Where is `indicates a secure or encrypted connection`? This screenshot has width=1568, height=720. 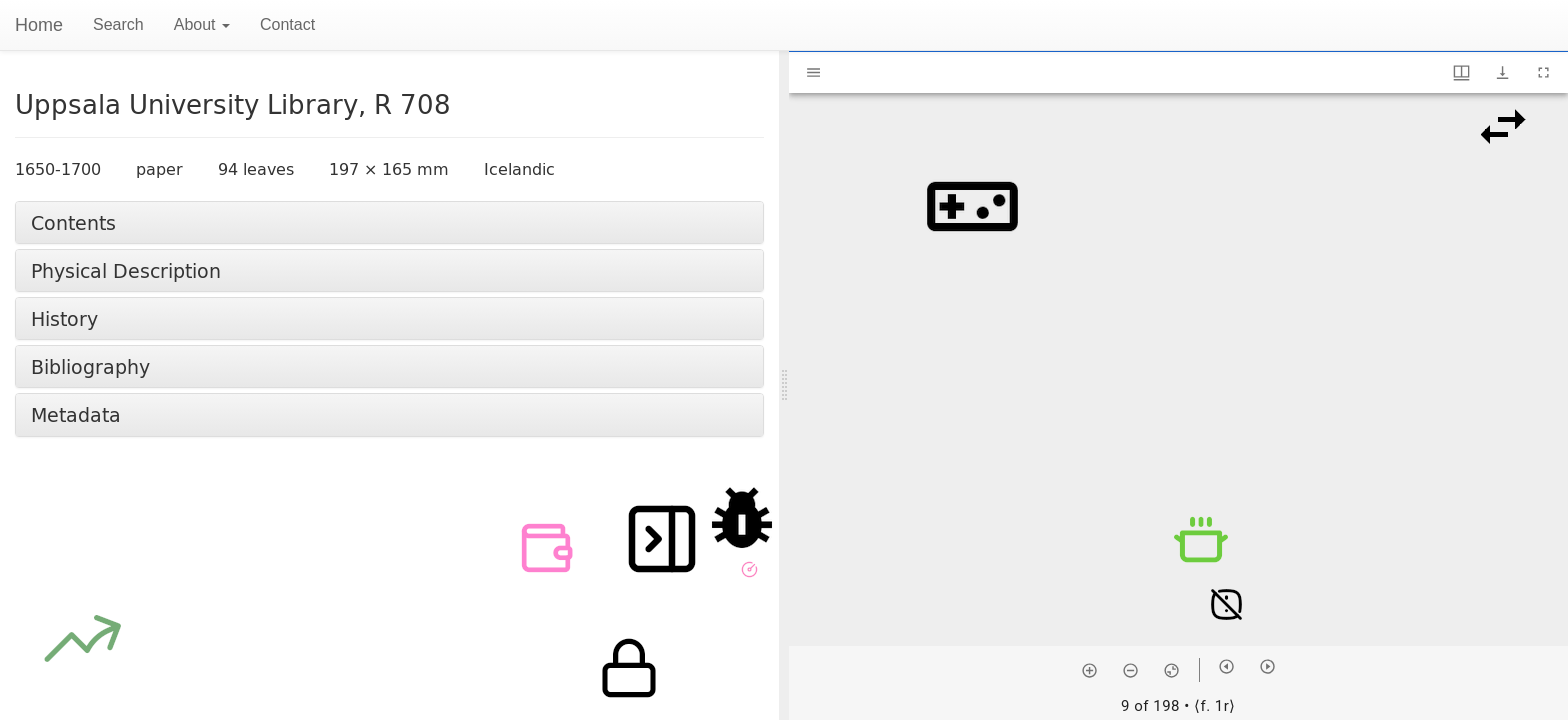 indicates a secure or encrypted connection is located at coordinates (629, 668).